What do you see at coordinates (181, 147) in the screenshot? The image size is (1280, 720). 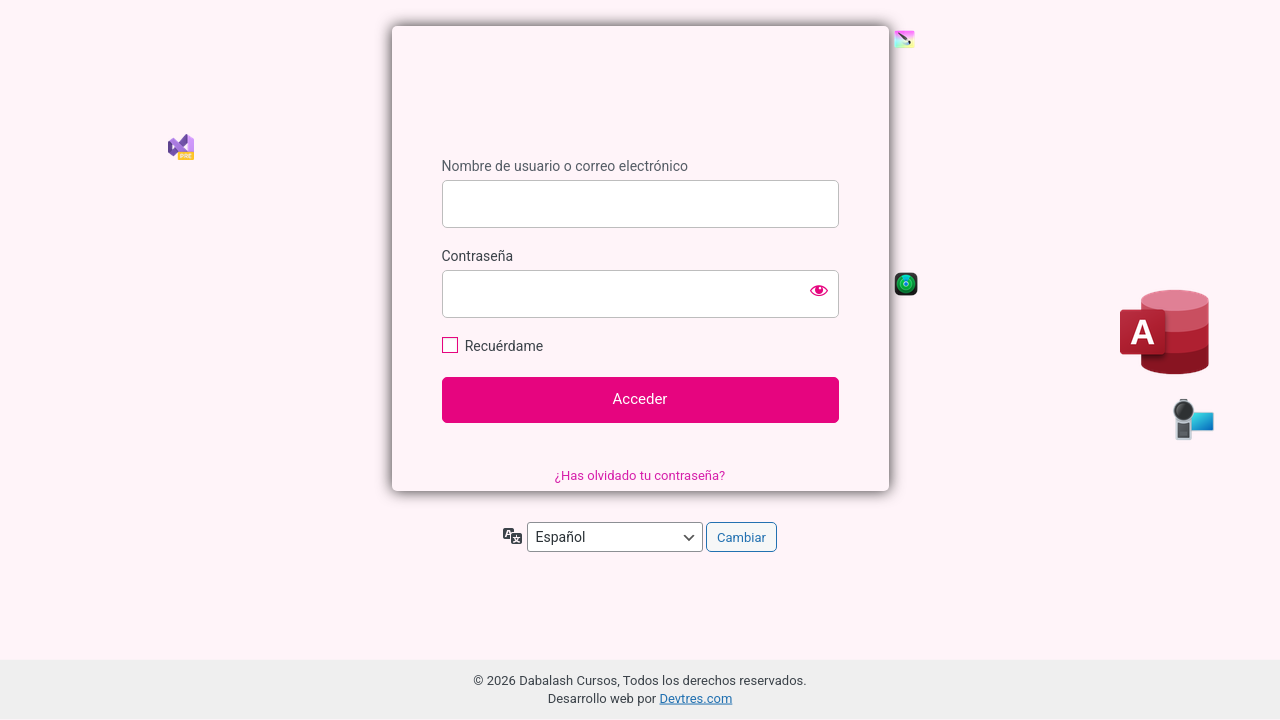 I see `open visual studio preview application` at bounding box center [181, 147].